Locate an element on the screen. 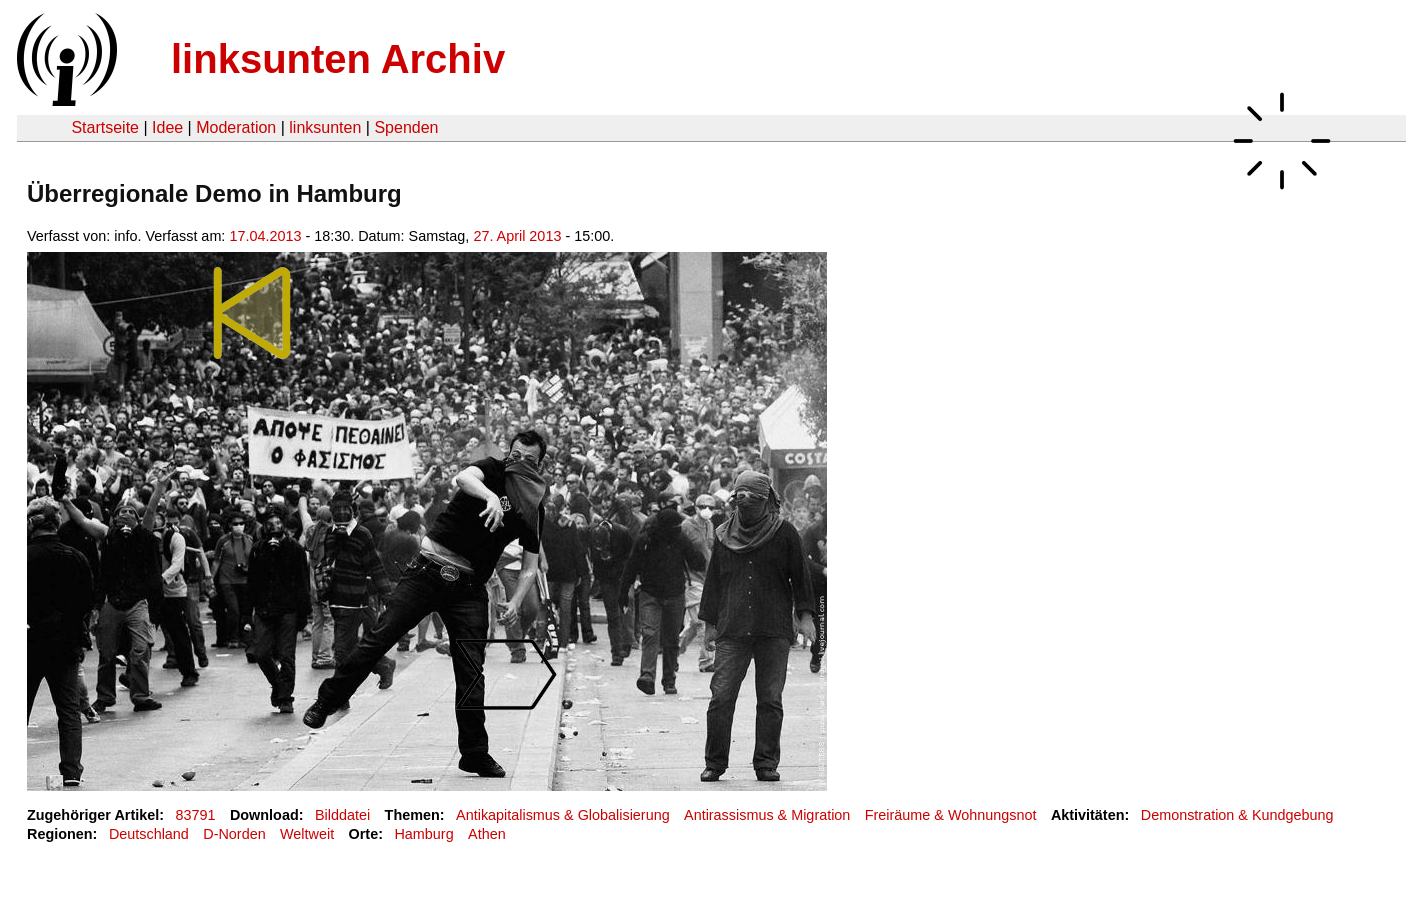 This screenshot has width=1423, height=916. apply a tag or label to an item is located at coordinates (502, 674).